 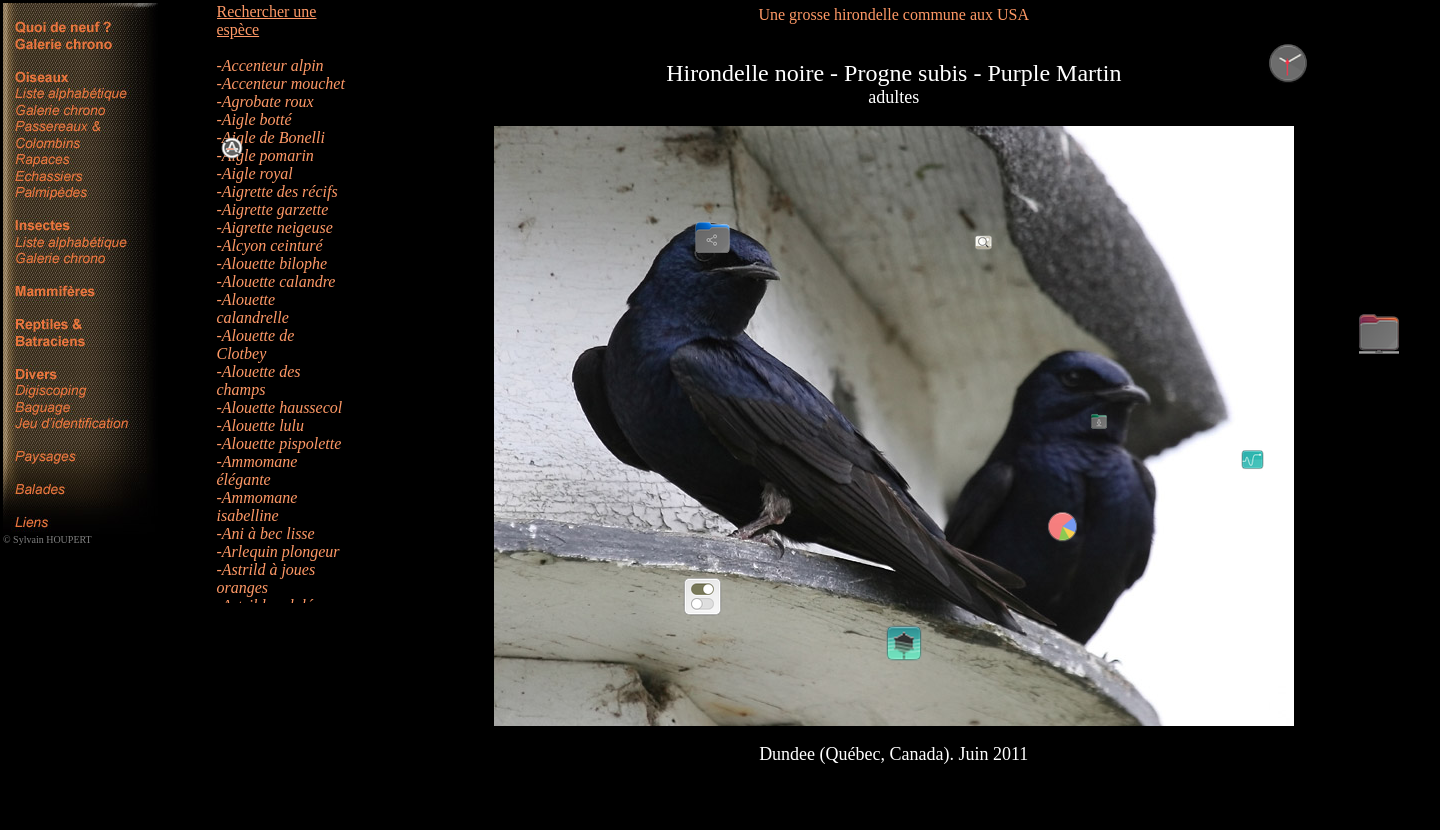 I want to click on open your public shared folder, so click(x=712, y=237).